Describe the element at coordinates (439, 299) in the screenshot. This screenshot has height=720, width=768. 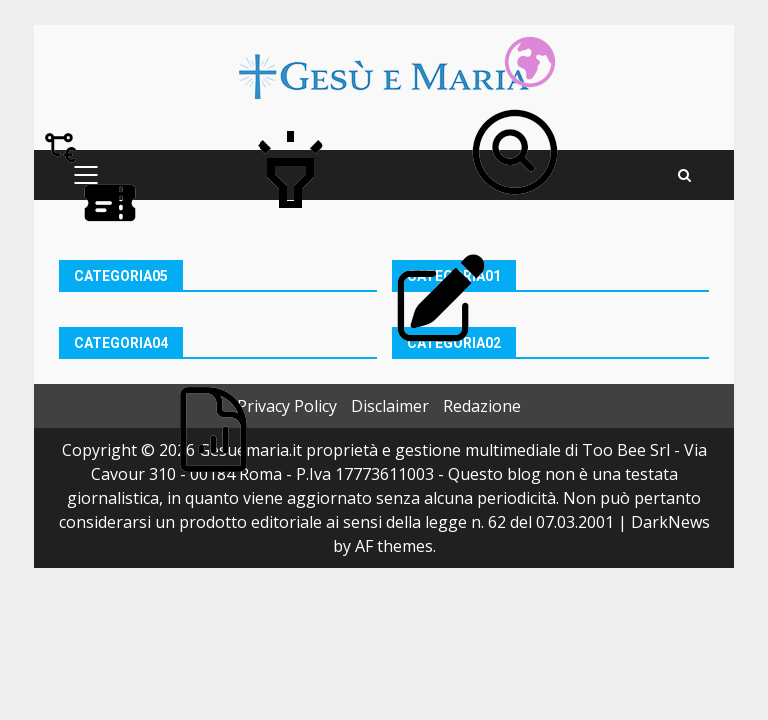
I see `edit or compose a new document` at that location.